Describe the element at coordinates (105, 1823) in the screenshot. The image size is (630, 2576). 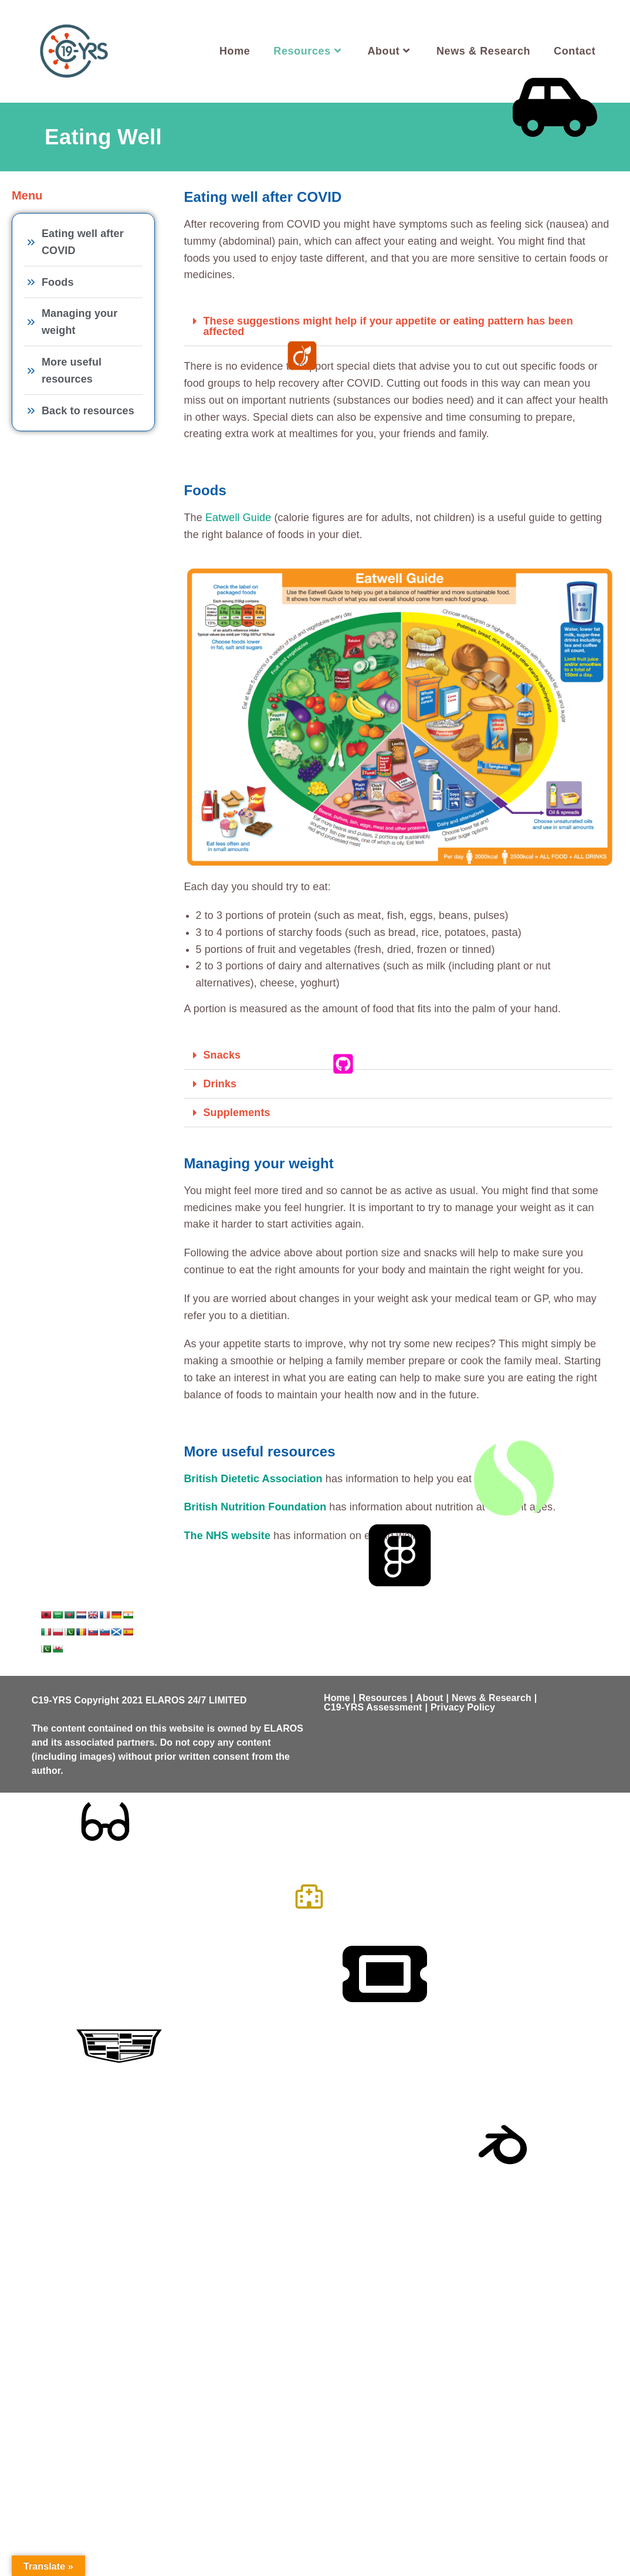
I see `enable reading or accessibility mode` at that location.